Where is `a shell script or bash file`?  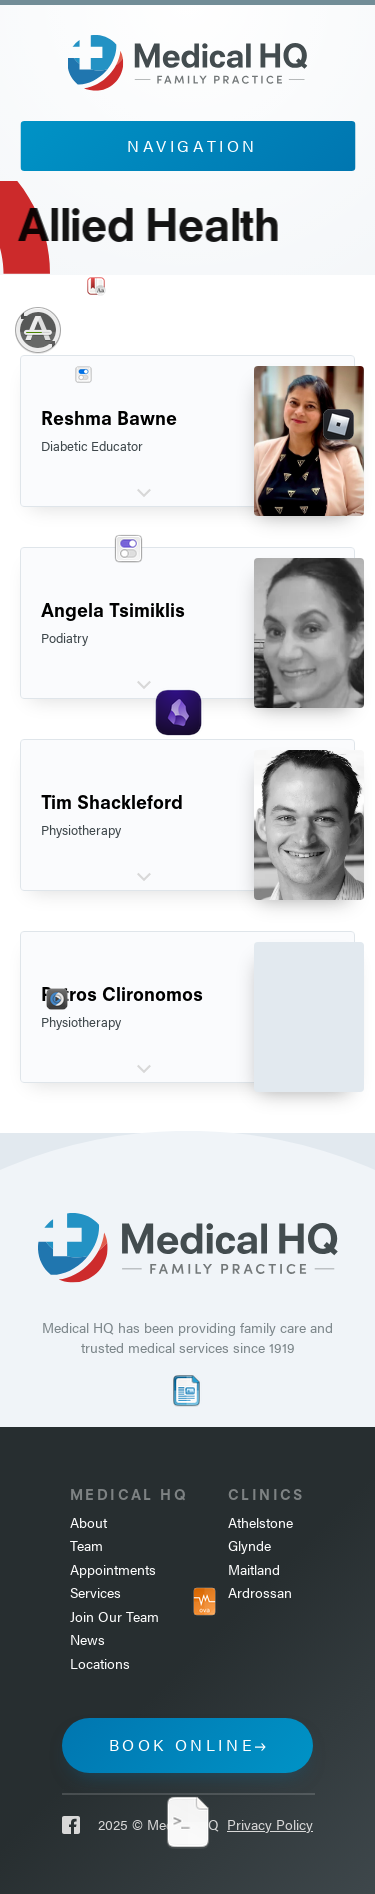 a shell script or bash file is located at coordinates (188, 1822).